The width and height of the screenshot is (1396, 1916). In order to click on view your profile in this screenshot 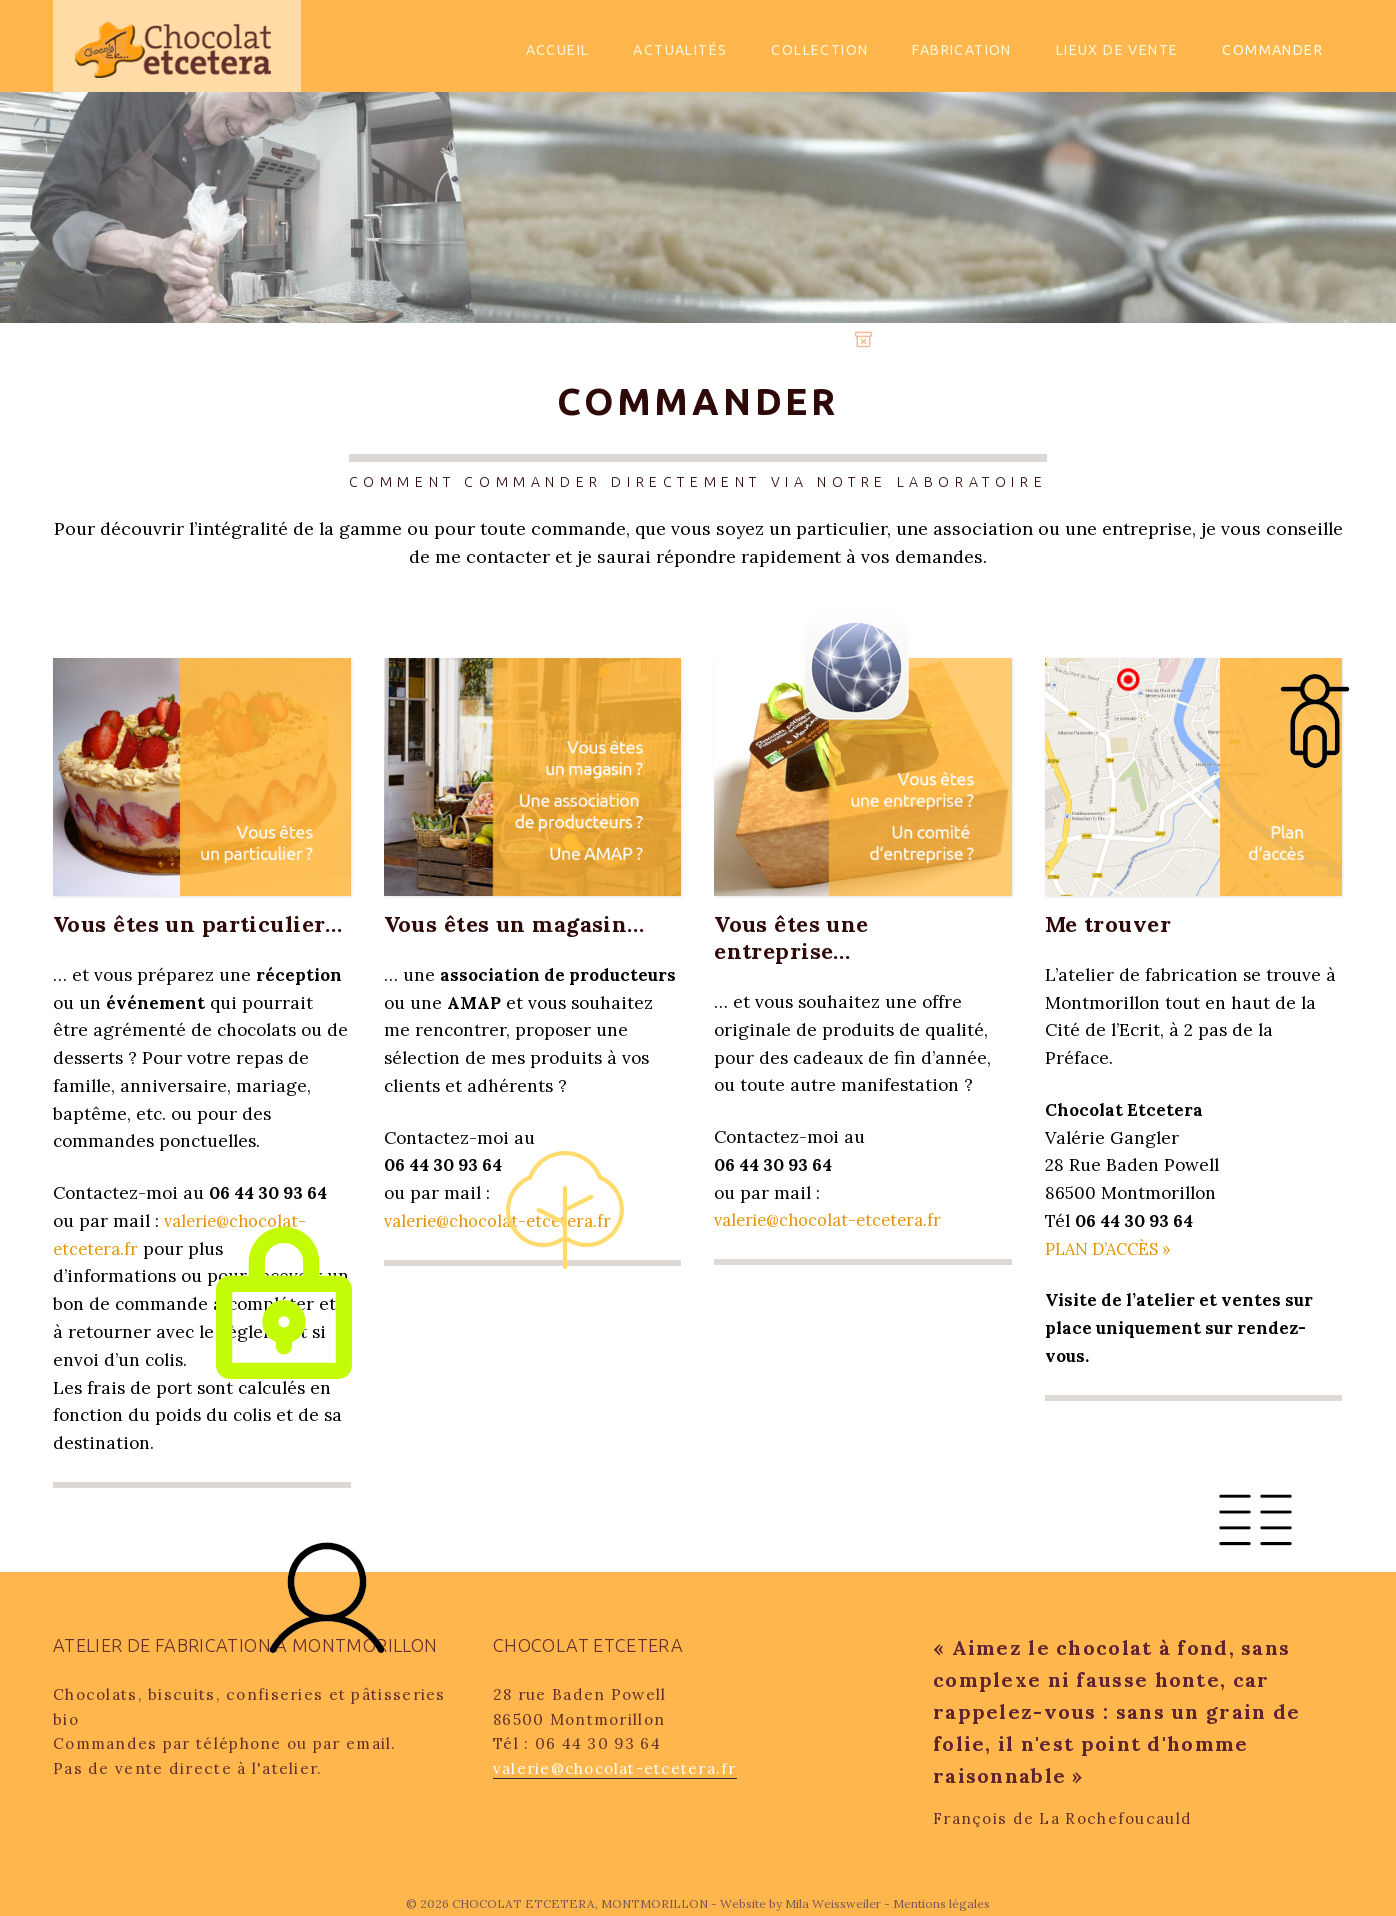, I will do `click(327, 1600)`.